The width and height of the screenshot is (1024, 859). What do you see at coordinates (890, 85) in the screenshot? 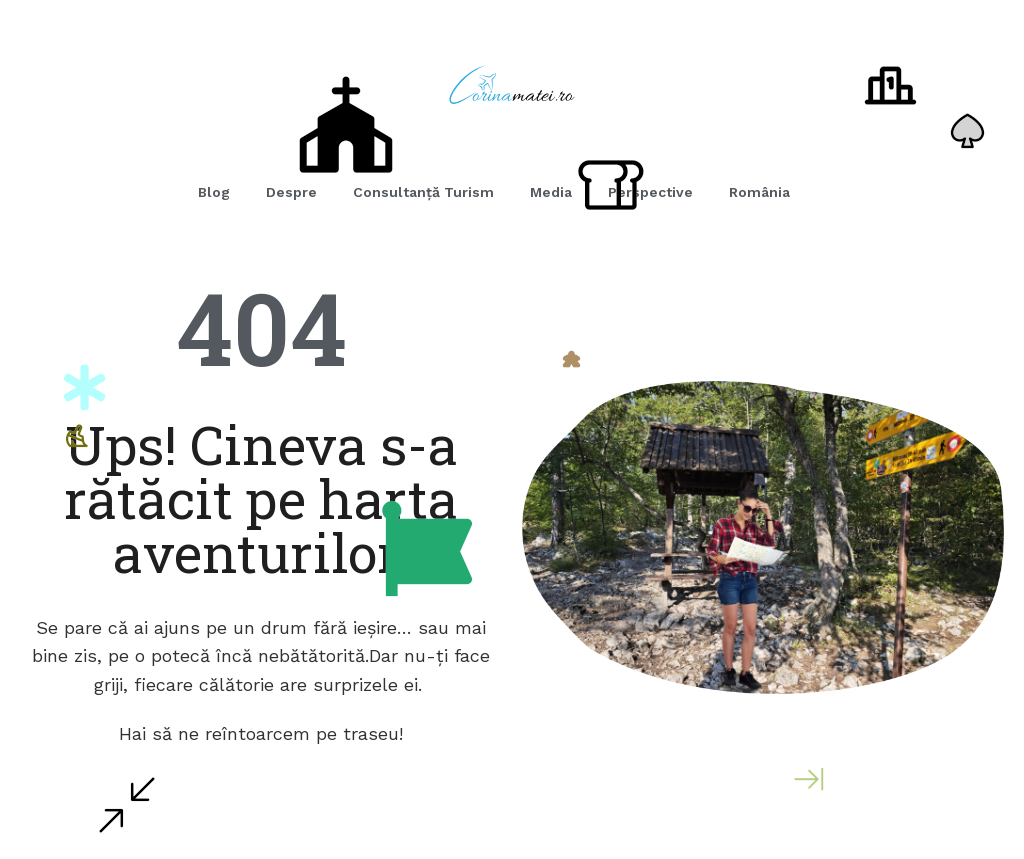
I see `view leaderboard rankings` at bounding box center [890, 85].